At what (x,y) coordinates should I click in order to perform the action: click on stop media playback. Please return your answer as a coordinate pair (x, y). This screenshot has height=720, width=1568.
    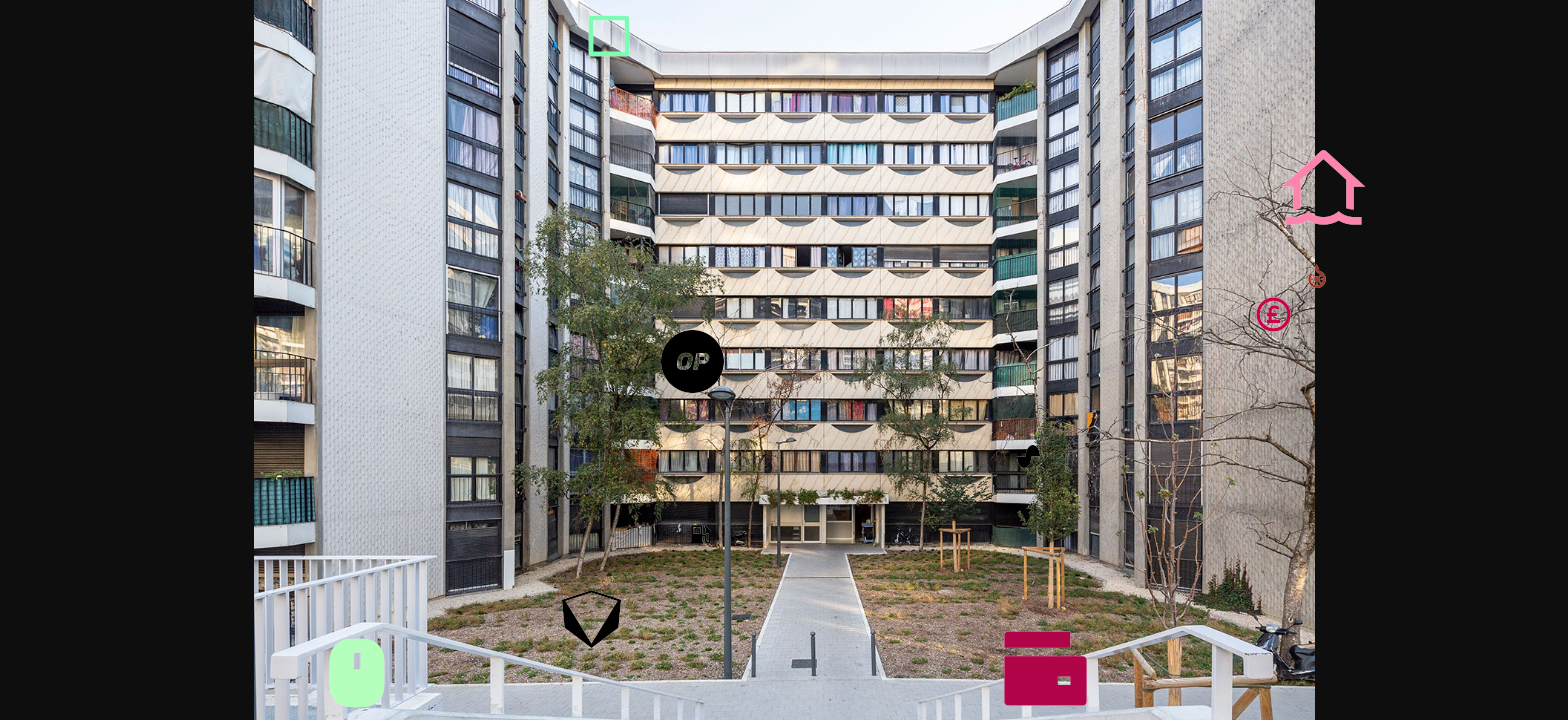
    Looking at the image, I should click on (609, 36).